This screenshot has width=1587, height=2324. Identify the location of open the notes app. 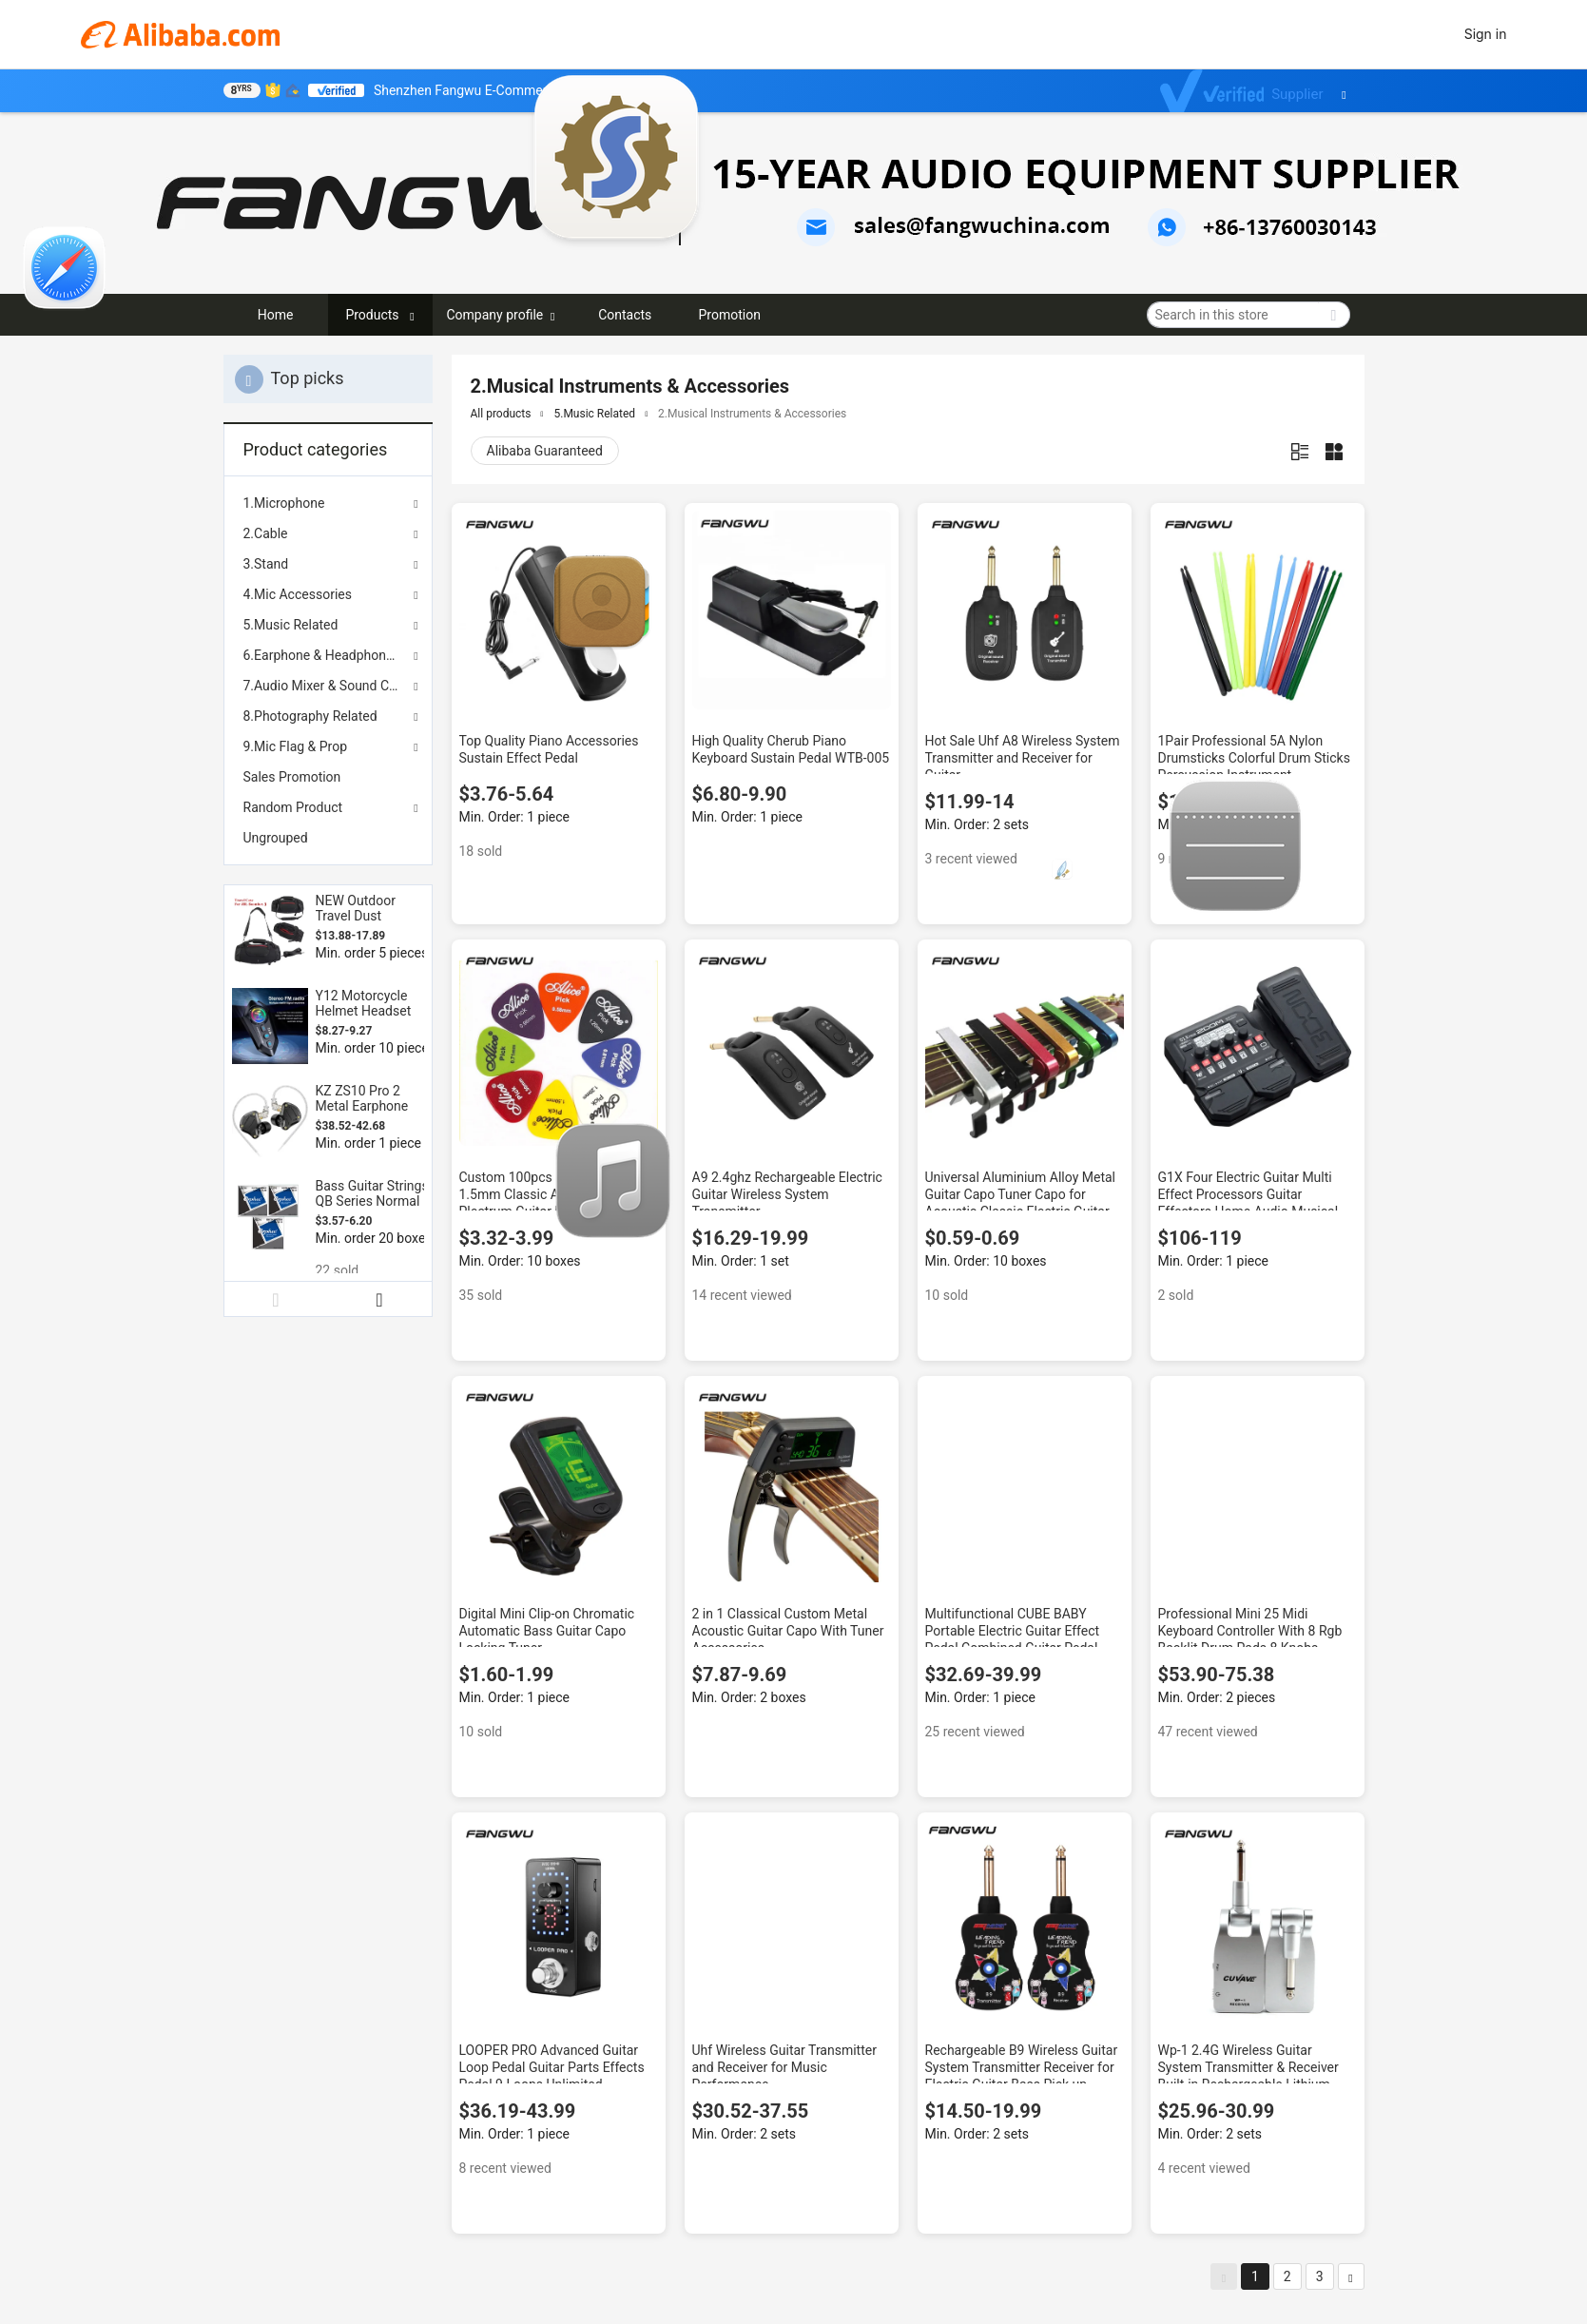
(1235, 845).